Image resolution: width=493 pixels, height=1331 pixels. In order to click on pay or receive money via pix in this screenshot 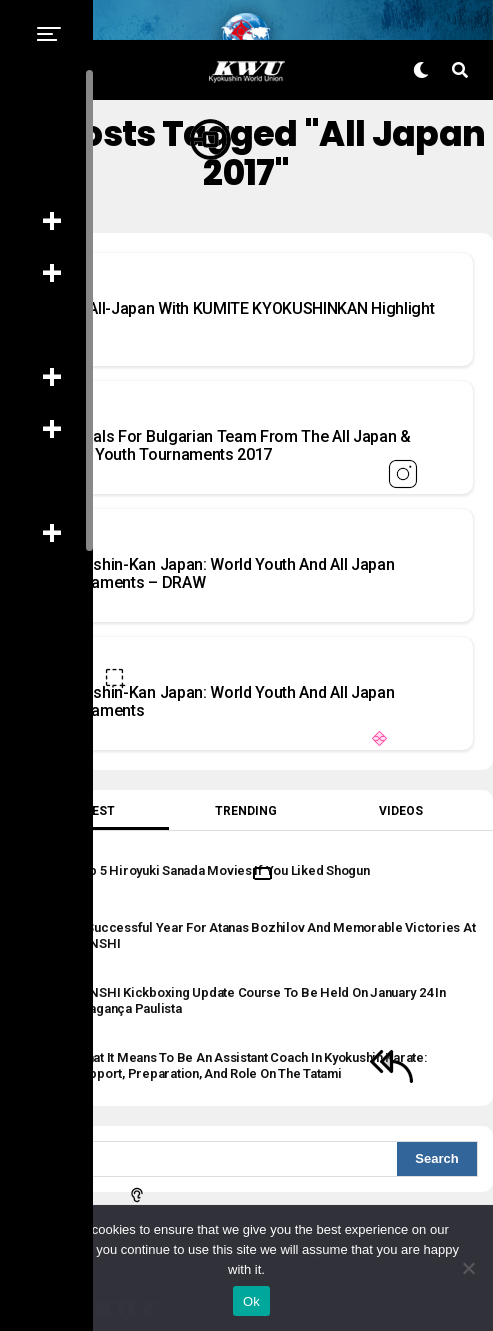, I will do `click(379, 738)`.